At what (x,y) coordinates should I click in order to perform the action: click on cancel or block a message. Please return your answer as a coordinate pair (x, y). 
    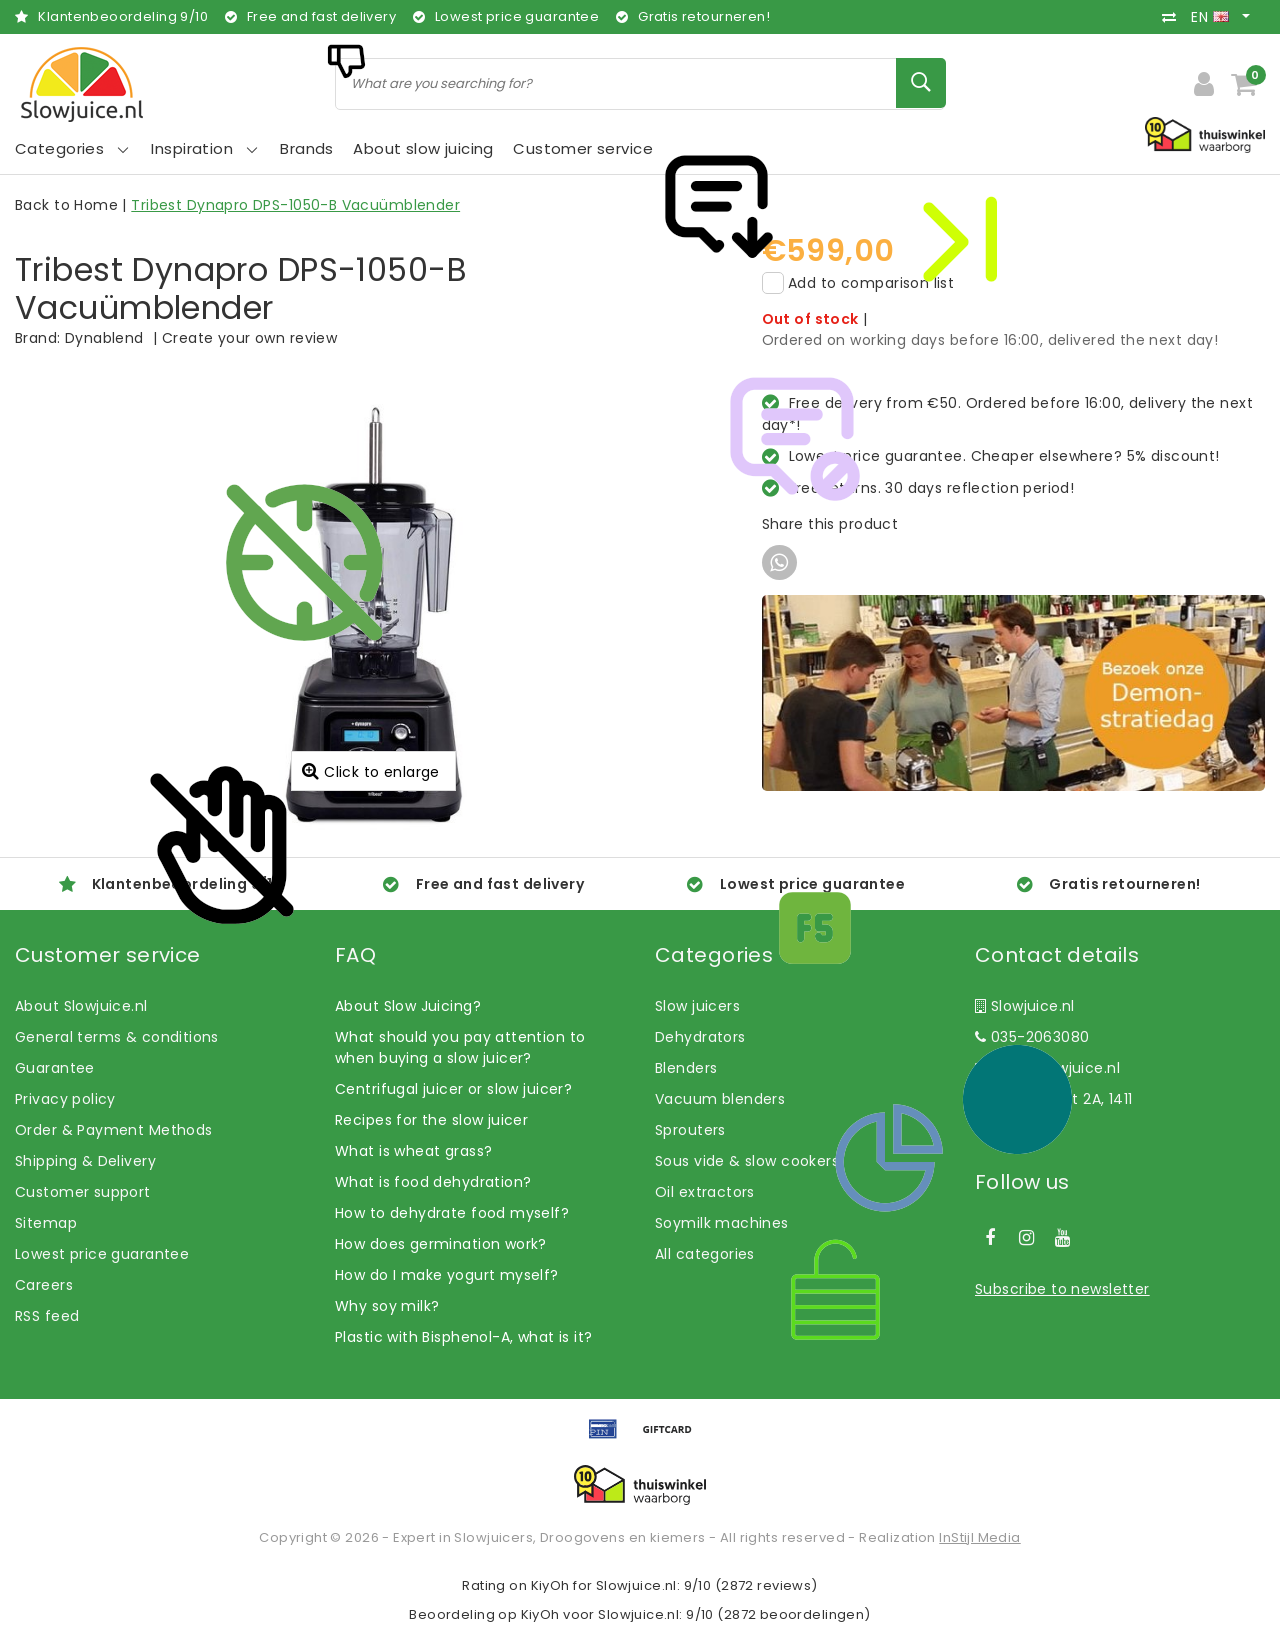
    Looking at the image, I should click on (792, 433).